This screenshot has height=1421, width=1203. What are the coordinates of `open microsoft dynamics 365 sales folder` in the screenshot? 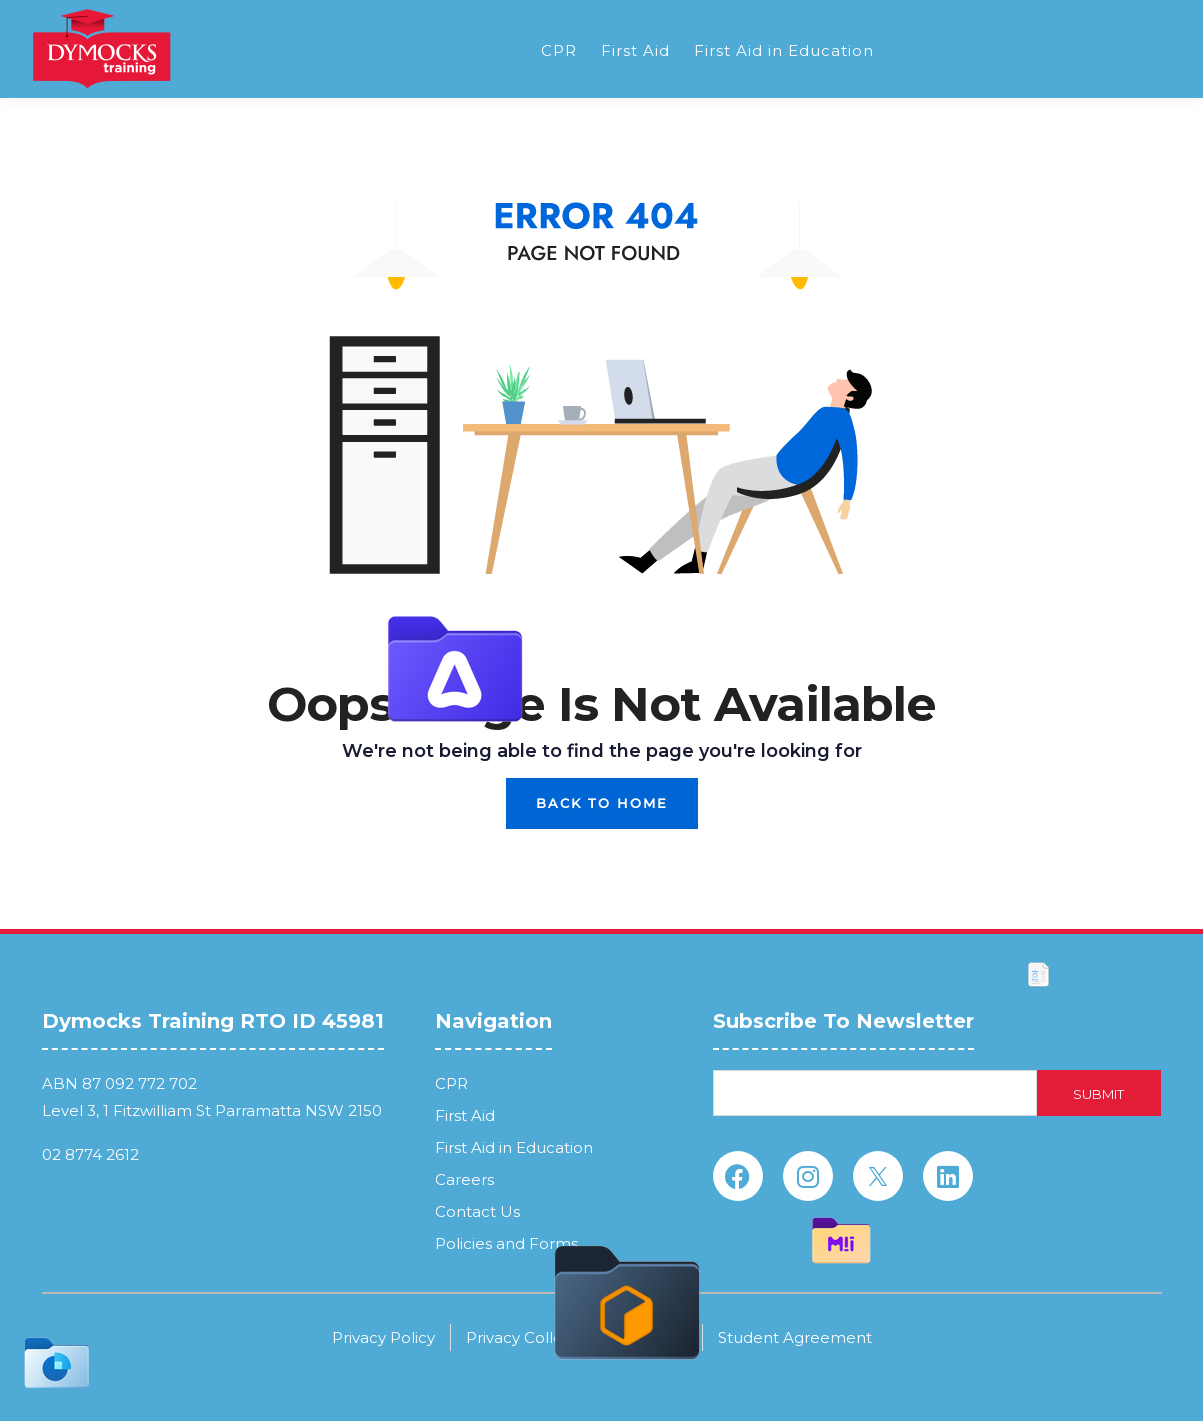 It's located at (56, 1364).